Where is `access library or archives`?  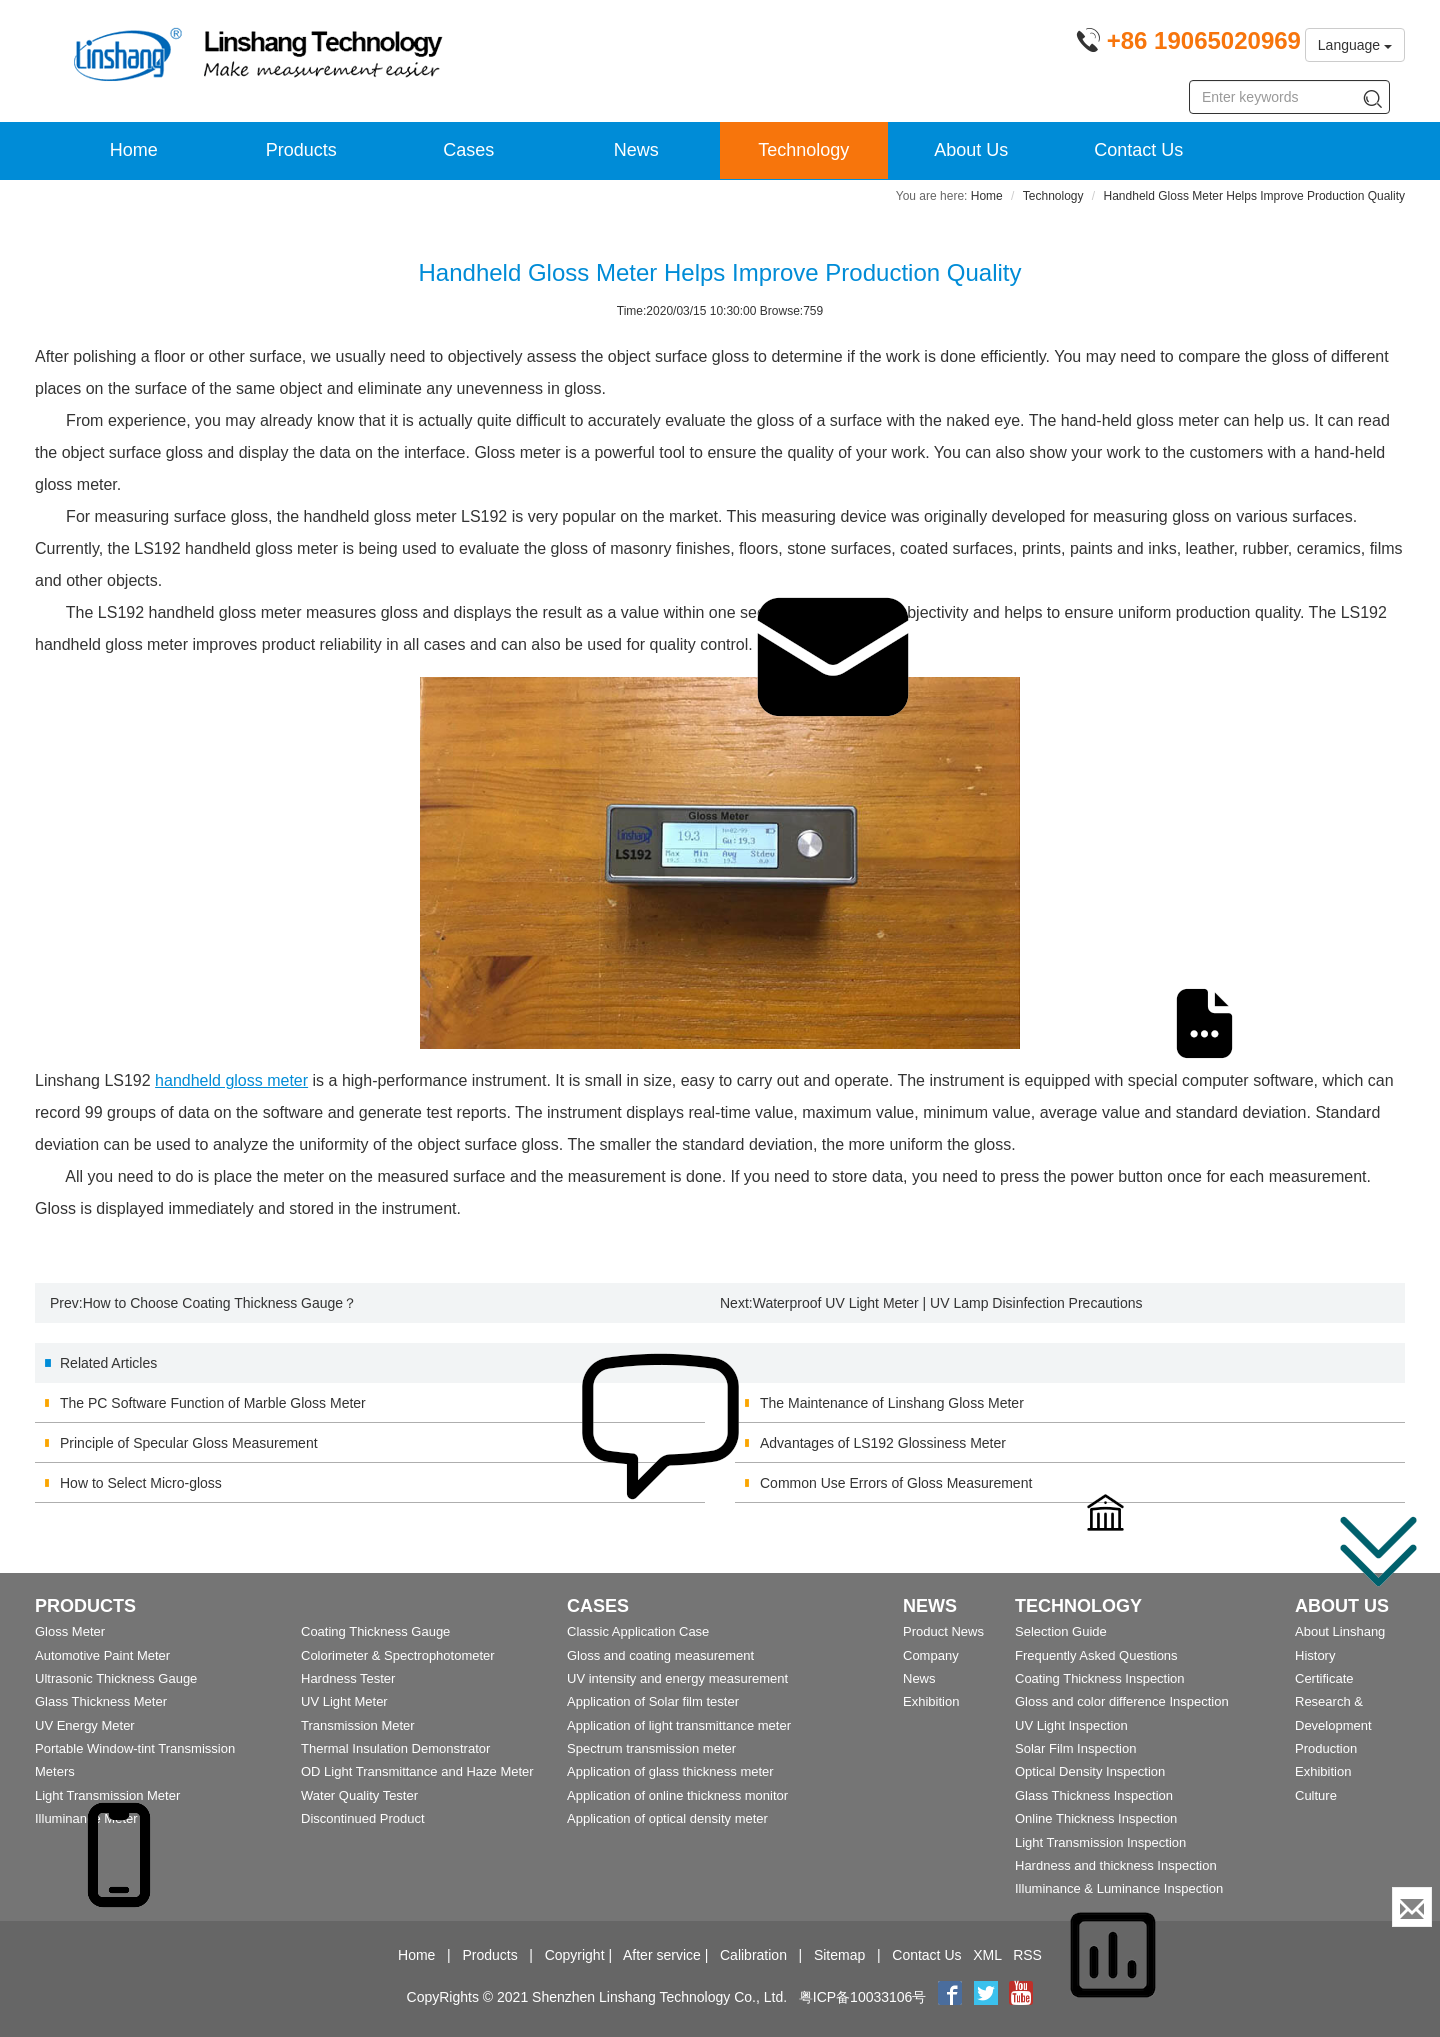
access library or archives is located at coordinates (1105, 1512).